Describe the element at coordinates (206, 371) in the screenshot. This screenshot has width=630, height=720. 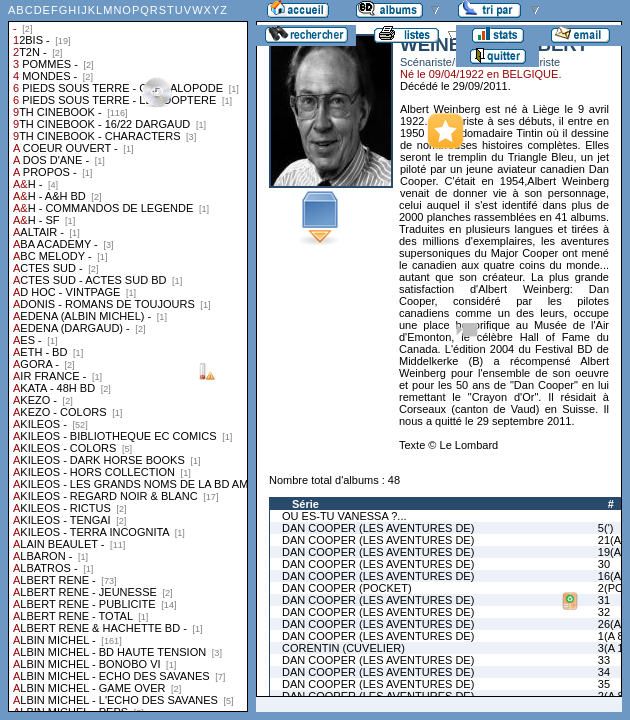
I see `indicates low battery warning` at that location.